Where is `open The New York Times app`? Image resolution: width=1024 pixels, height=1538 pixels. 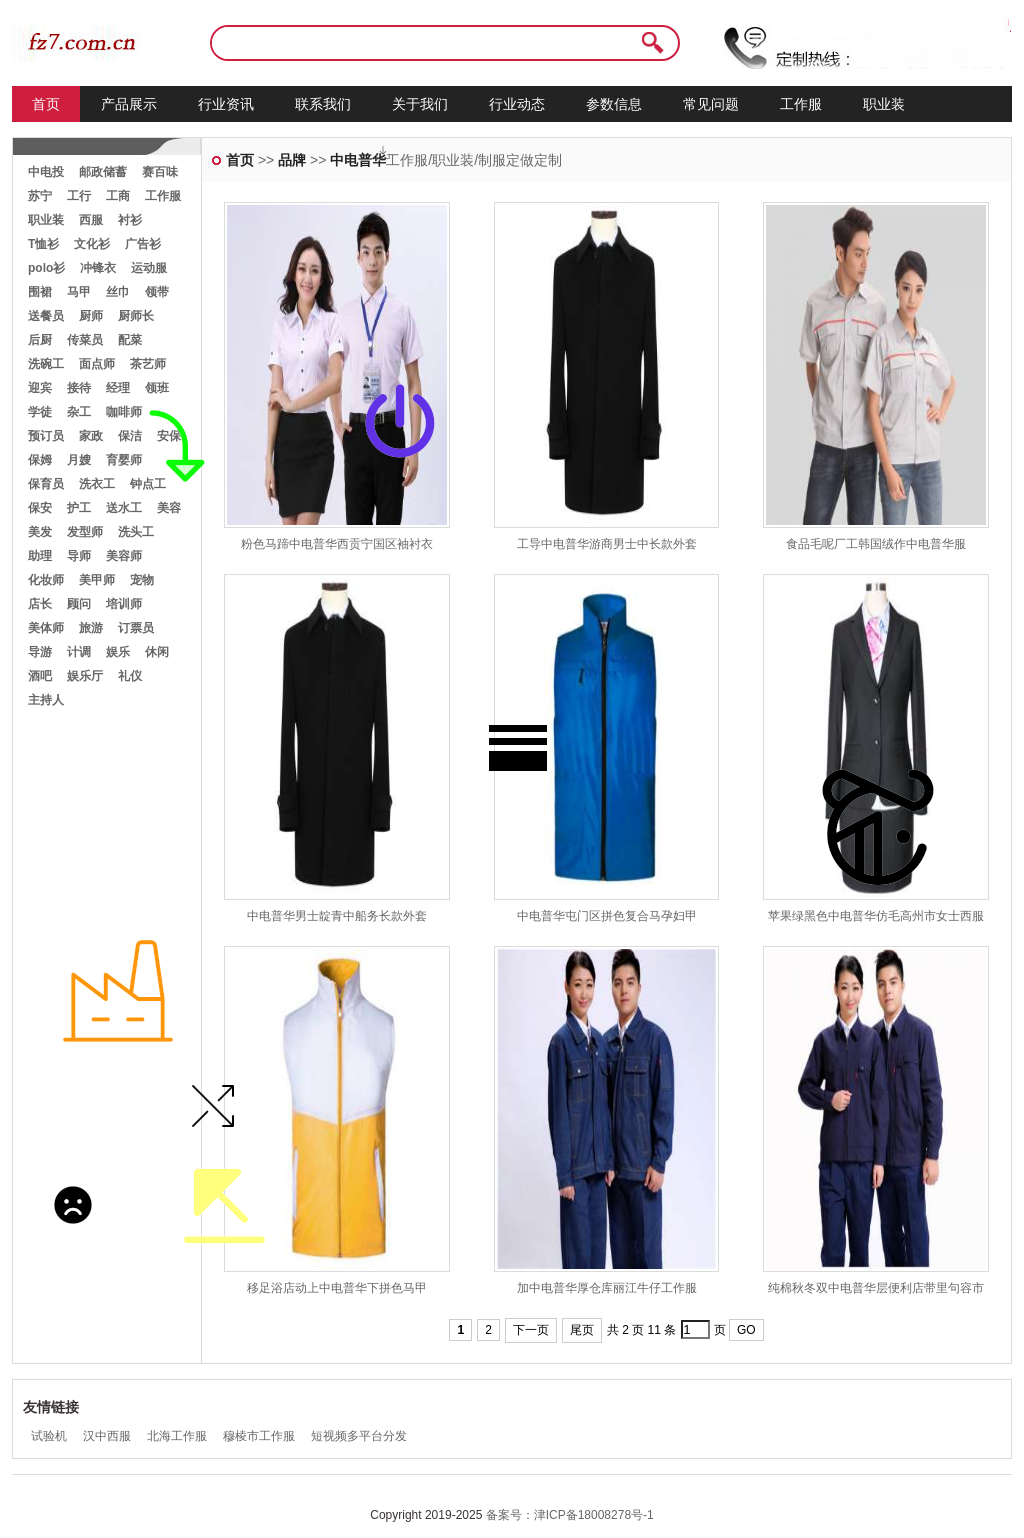
open The New York Times app is located at coordinates (878, 825).